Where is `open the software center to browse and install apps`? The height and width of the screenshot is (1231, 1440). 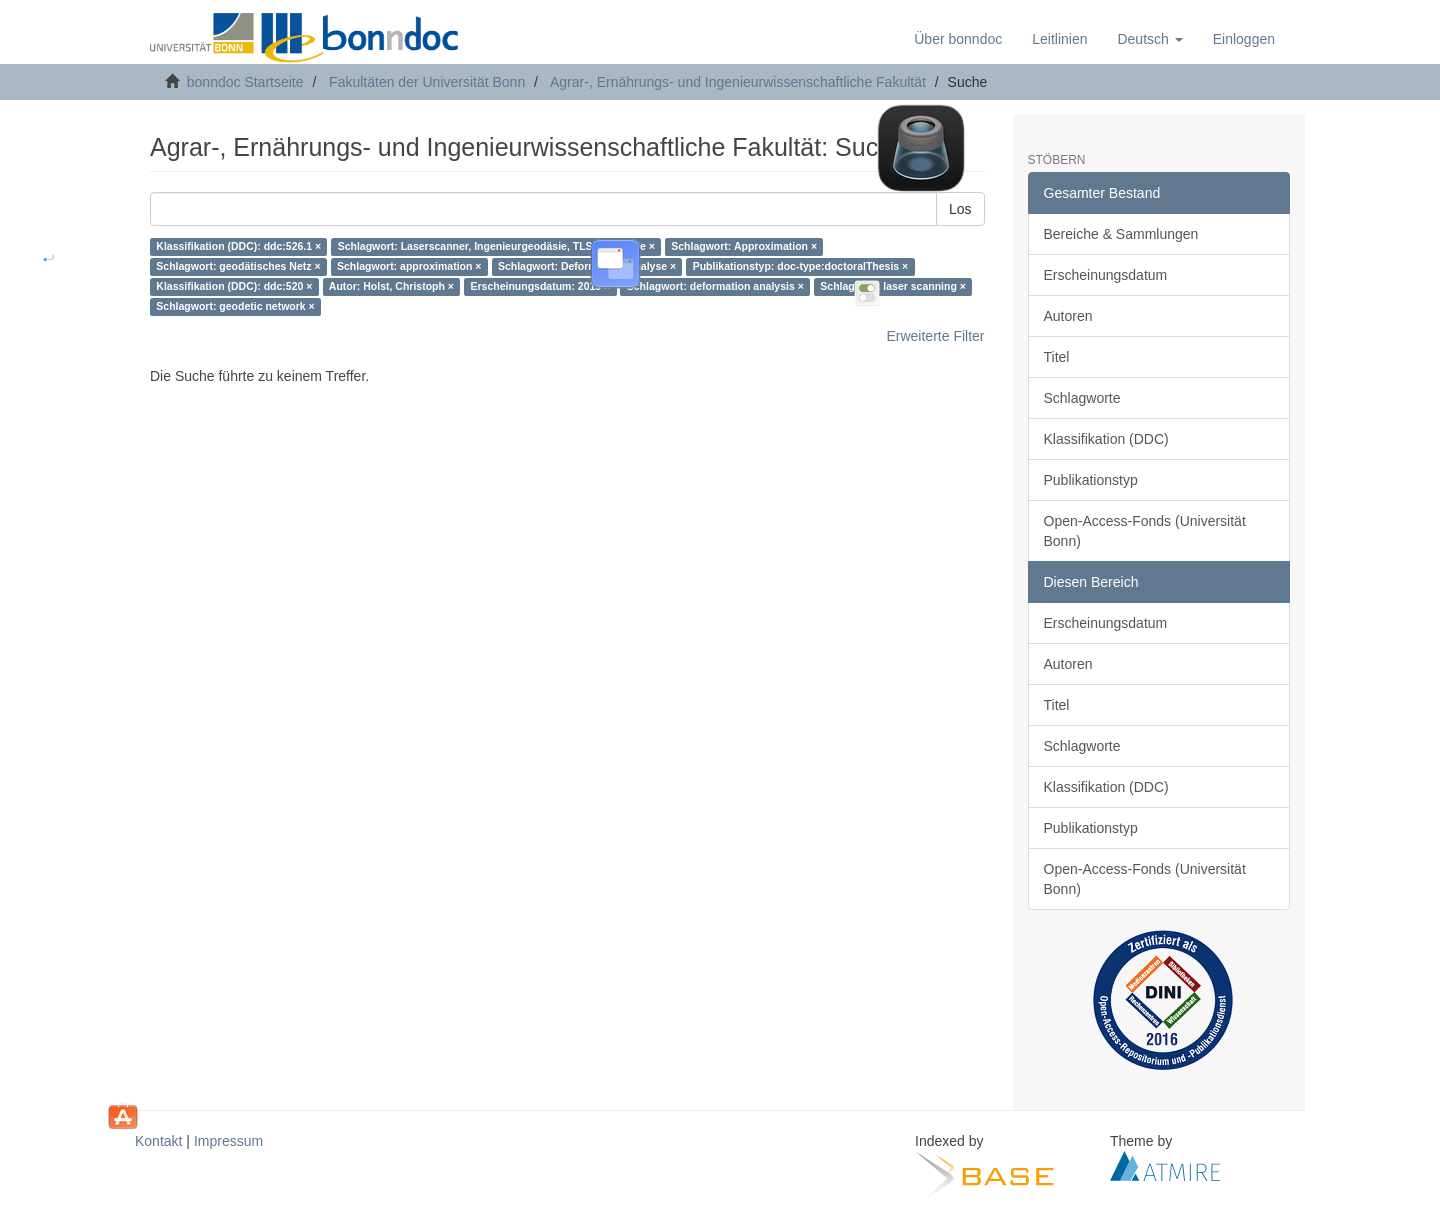
open the software center to browse and install apps is located at coordinates (123, 1117).